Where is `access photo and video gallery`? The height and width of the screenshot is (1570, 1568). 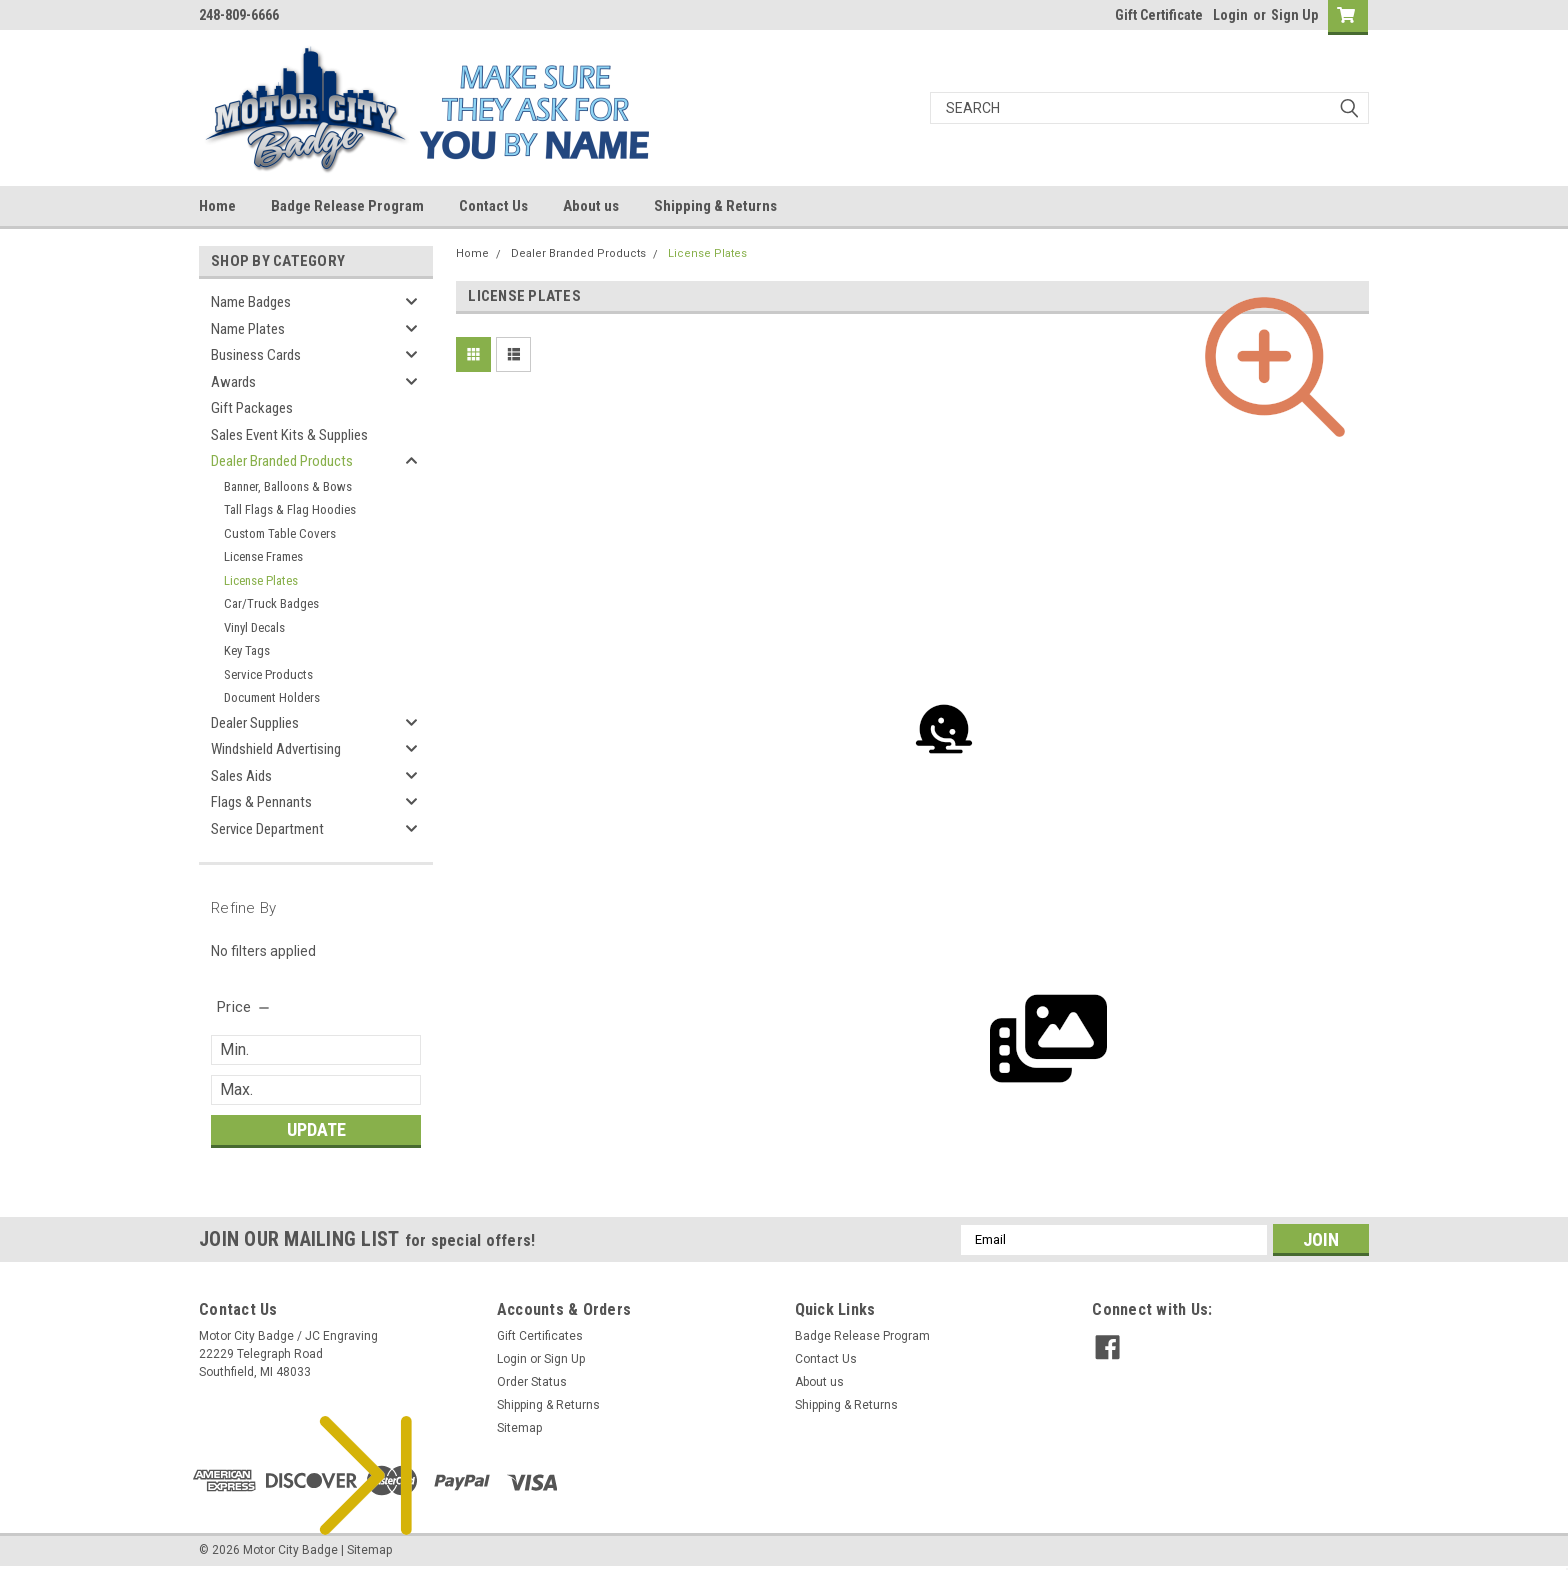 access photo and video gallery is located at coordinates (1048, 1041).